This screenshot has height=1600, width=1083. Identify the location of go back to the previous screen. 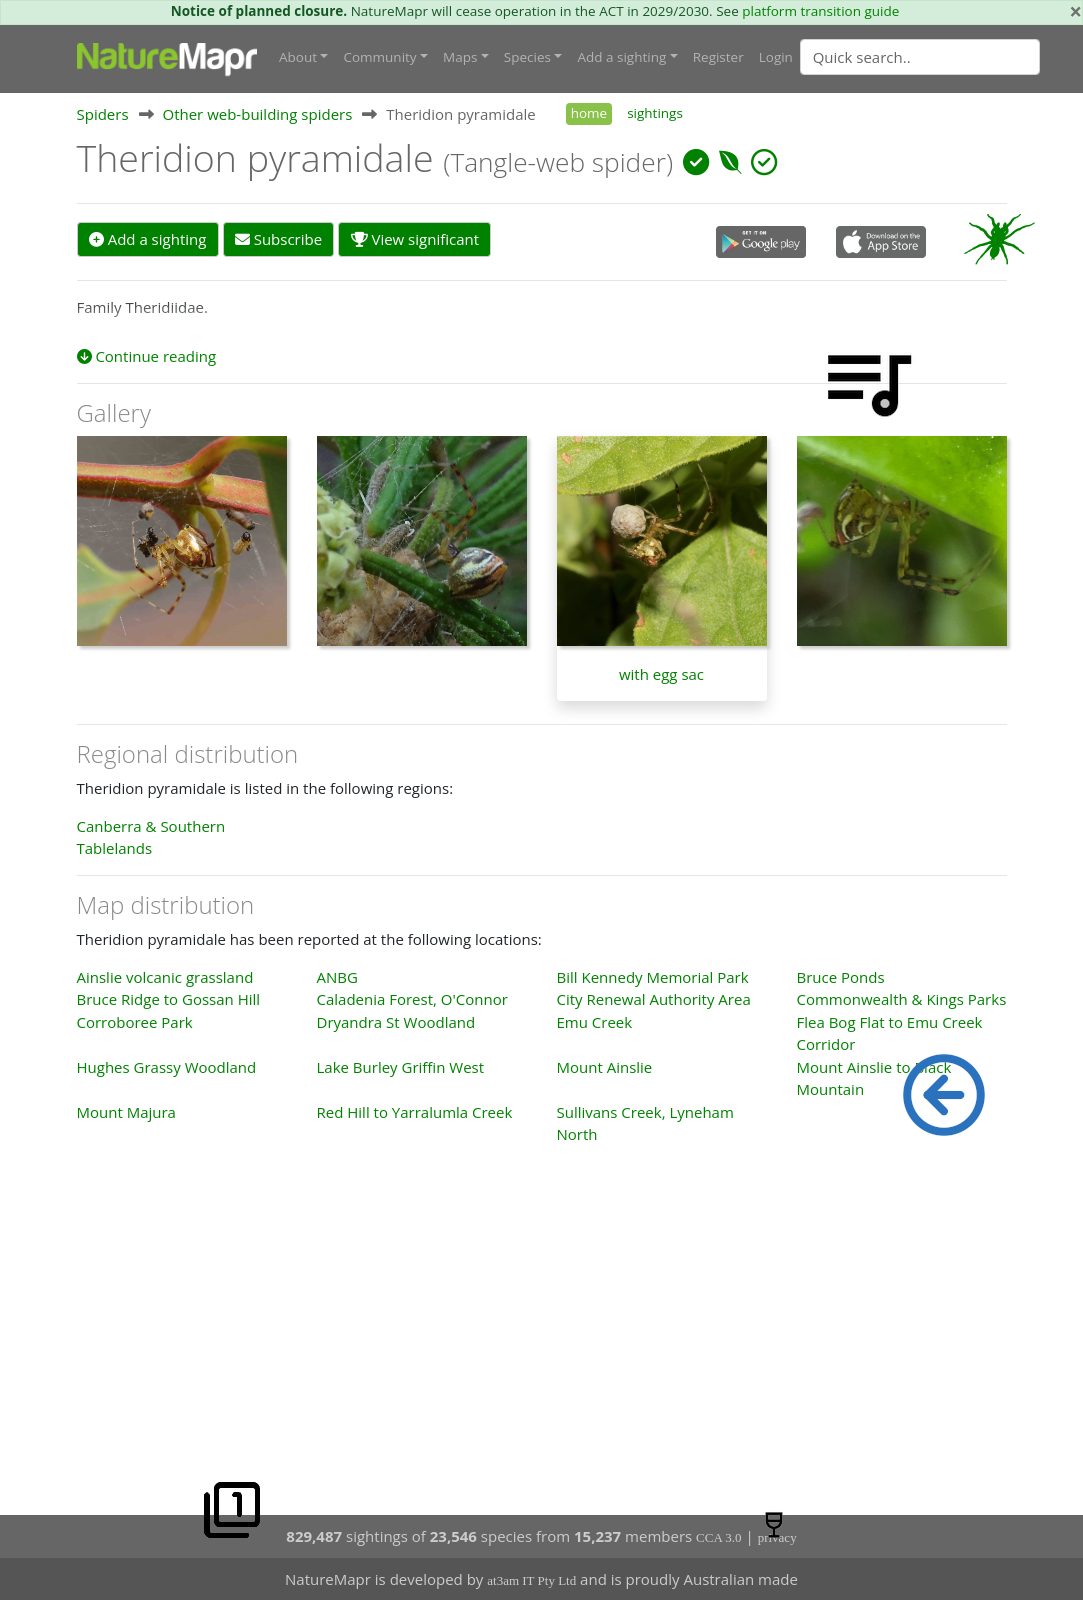
(944, 1095).